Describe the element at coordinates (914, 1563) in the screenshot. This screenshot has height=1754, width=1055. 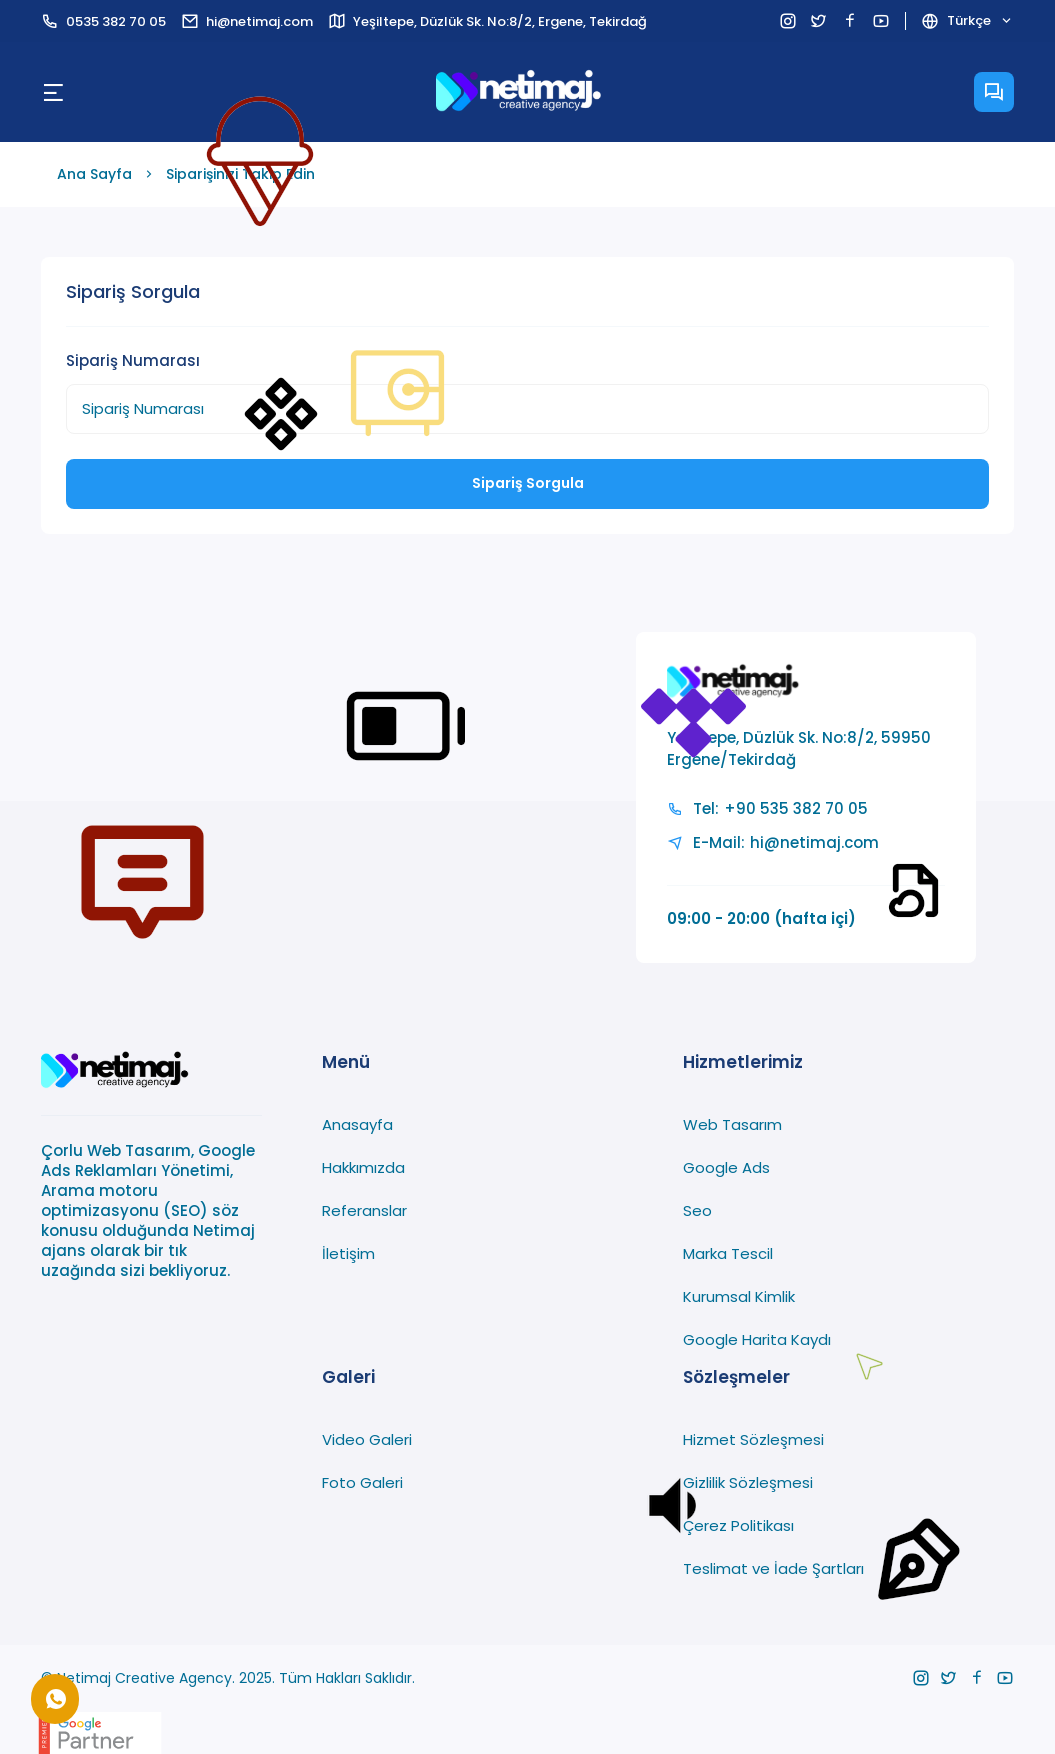
I see `access drawing or illustration tools` at that location.